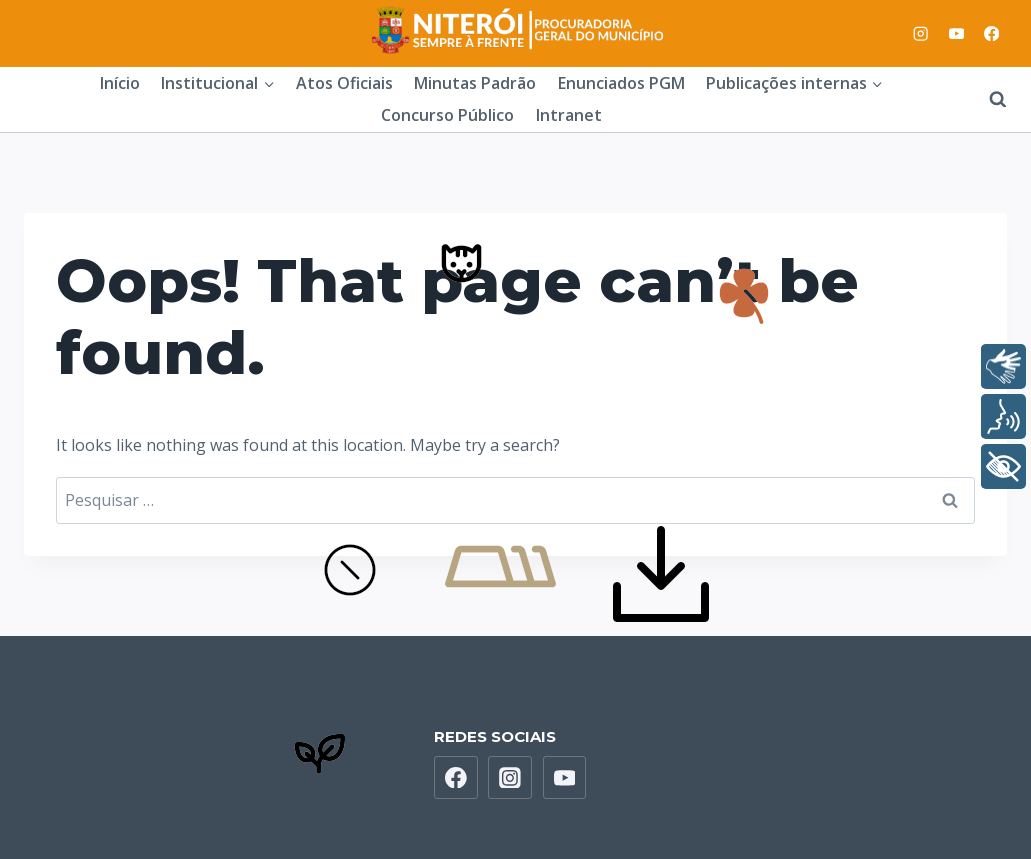  What do you see at coordinates (350, 570) in the screenshot?
I see `indicates a prohibited or restricted action` at bounding box center [350, 570].